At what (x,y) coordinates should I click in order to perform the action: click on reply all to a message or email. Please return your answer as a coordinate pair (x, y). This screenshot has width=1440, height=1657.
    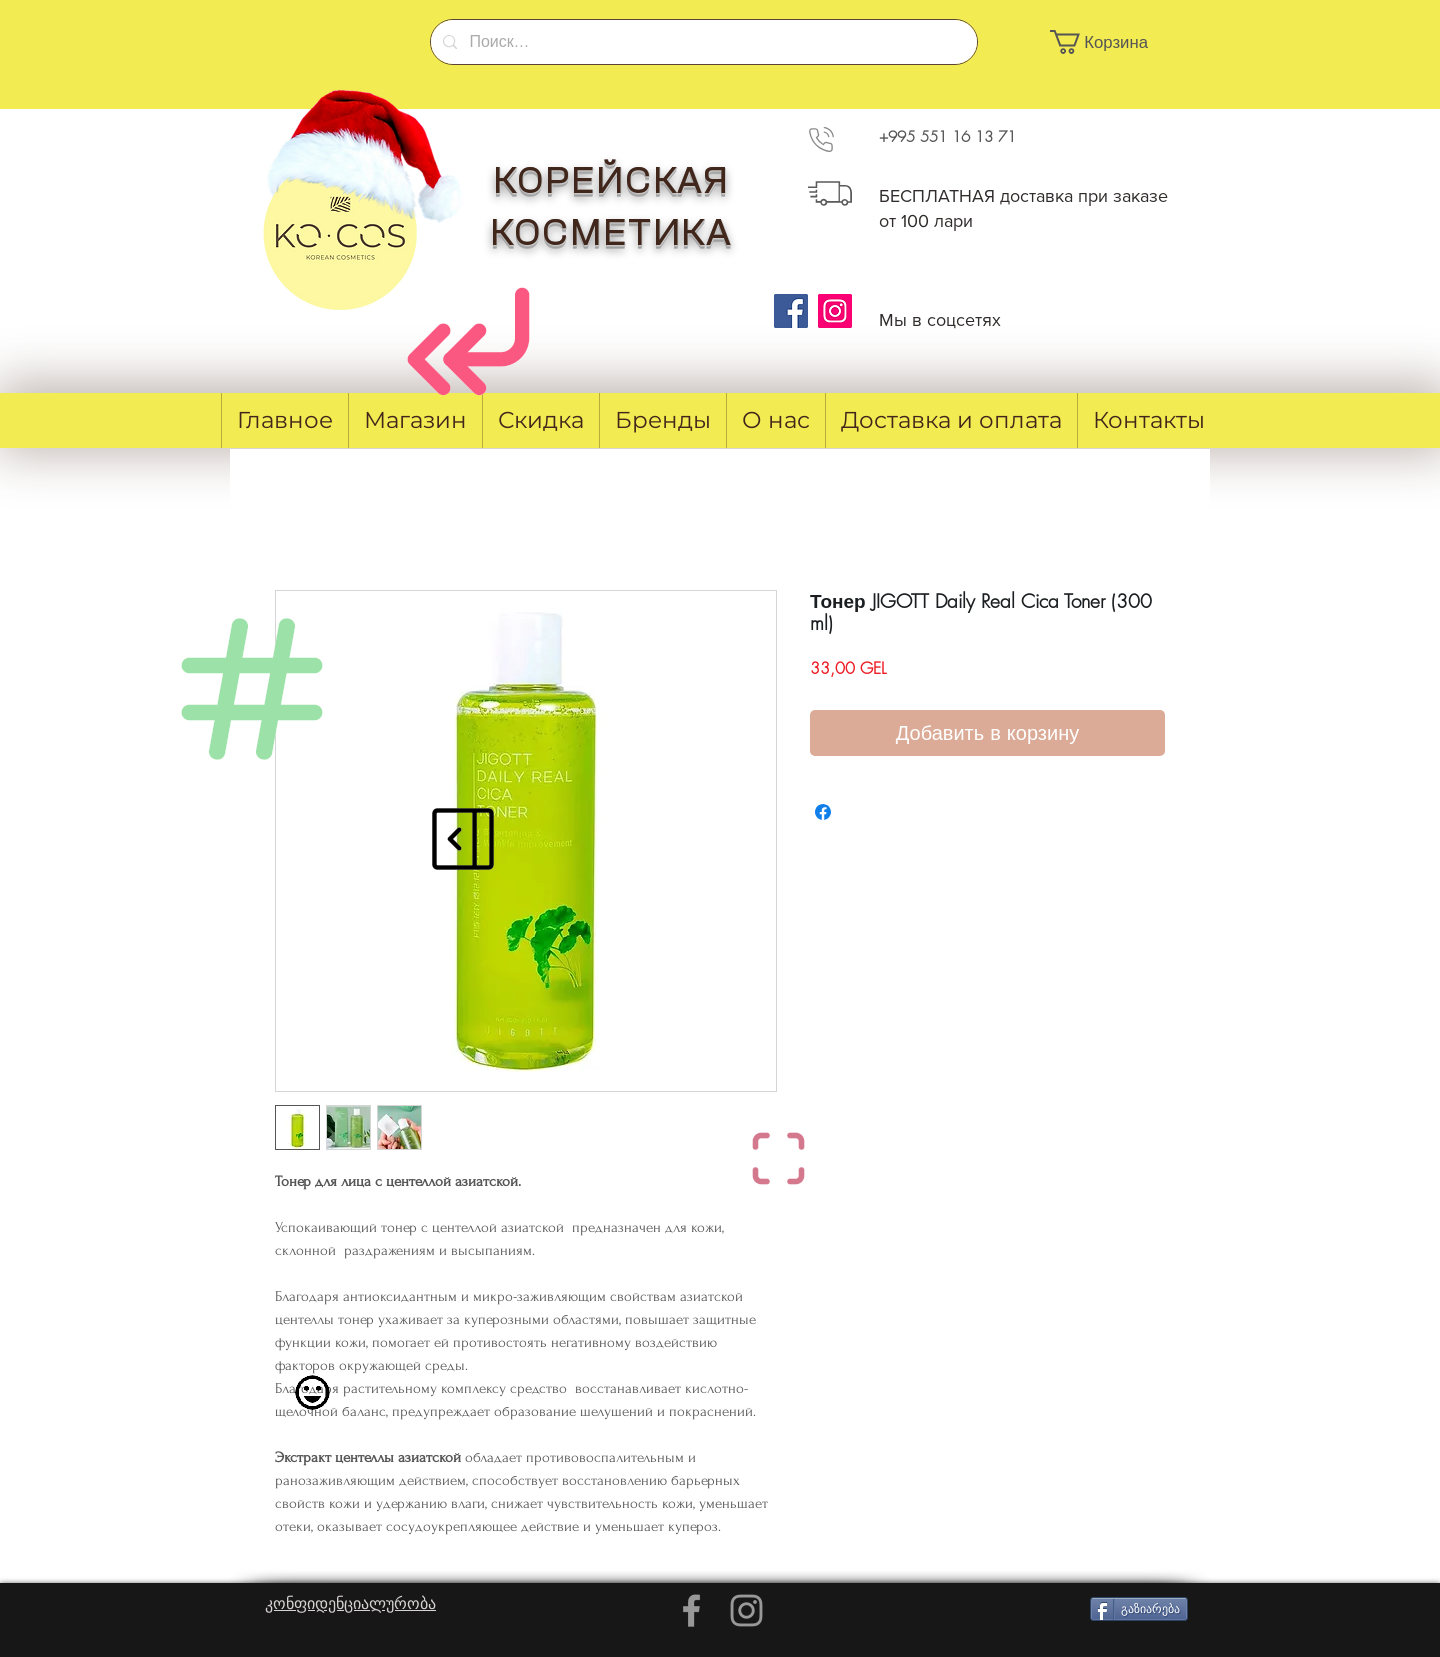
    Looking at the image, I should click on (472, 345).